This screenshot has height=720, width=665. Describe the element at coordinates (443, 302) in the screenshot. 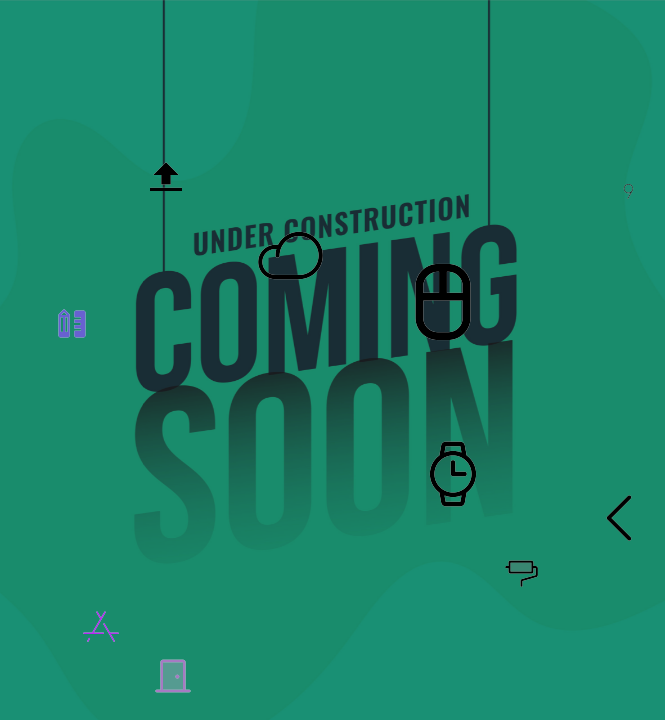

I see `indicates mouse input device connected` at that location.